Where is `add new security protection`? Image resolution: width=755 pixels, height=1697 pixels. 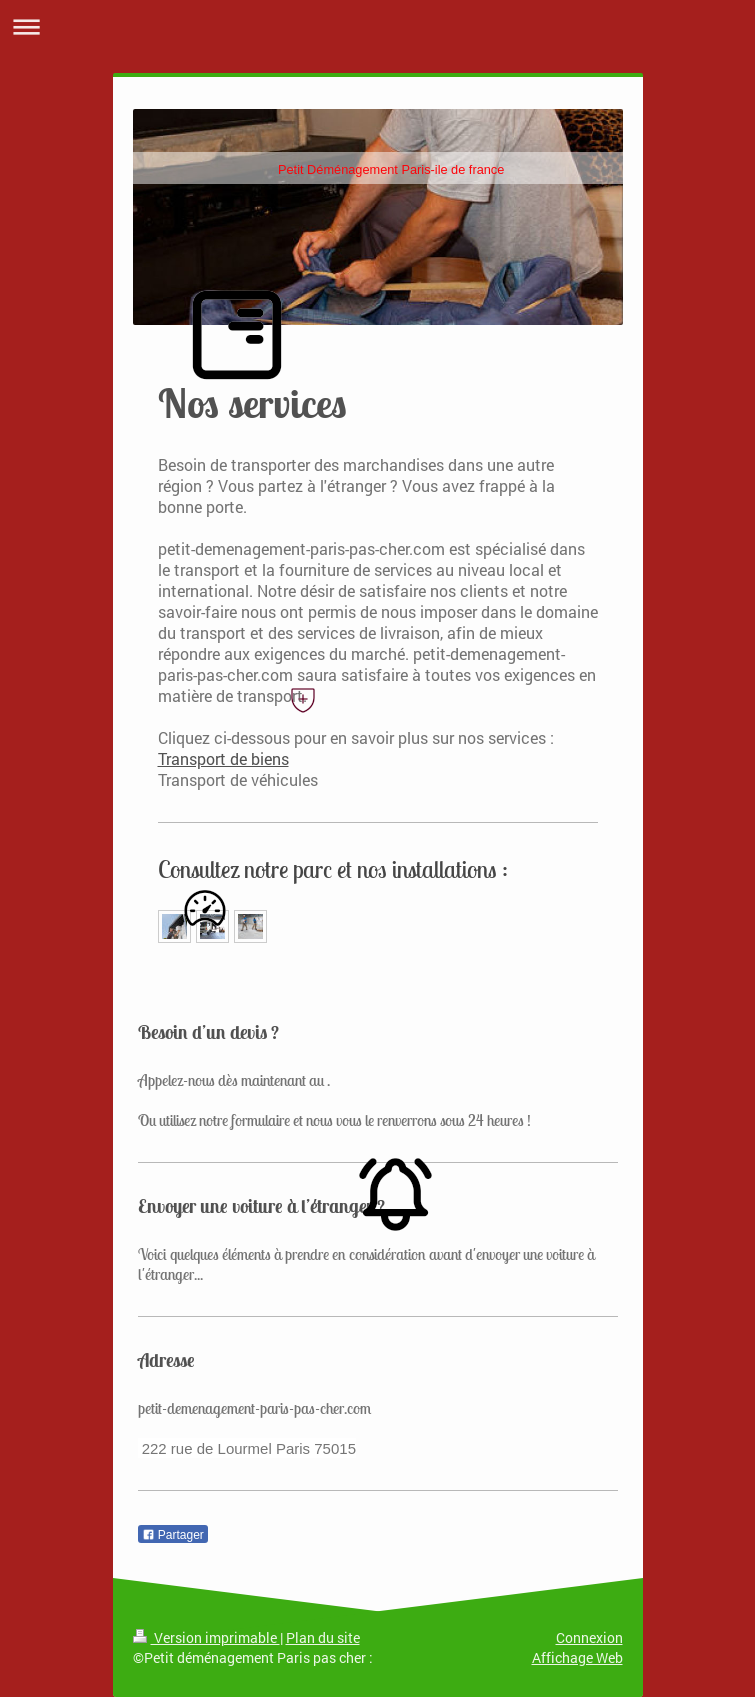 add new security protection is located at coordinates (303, 699).